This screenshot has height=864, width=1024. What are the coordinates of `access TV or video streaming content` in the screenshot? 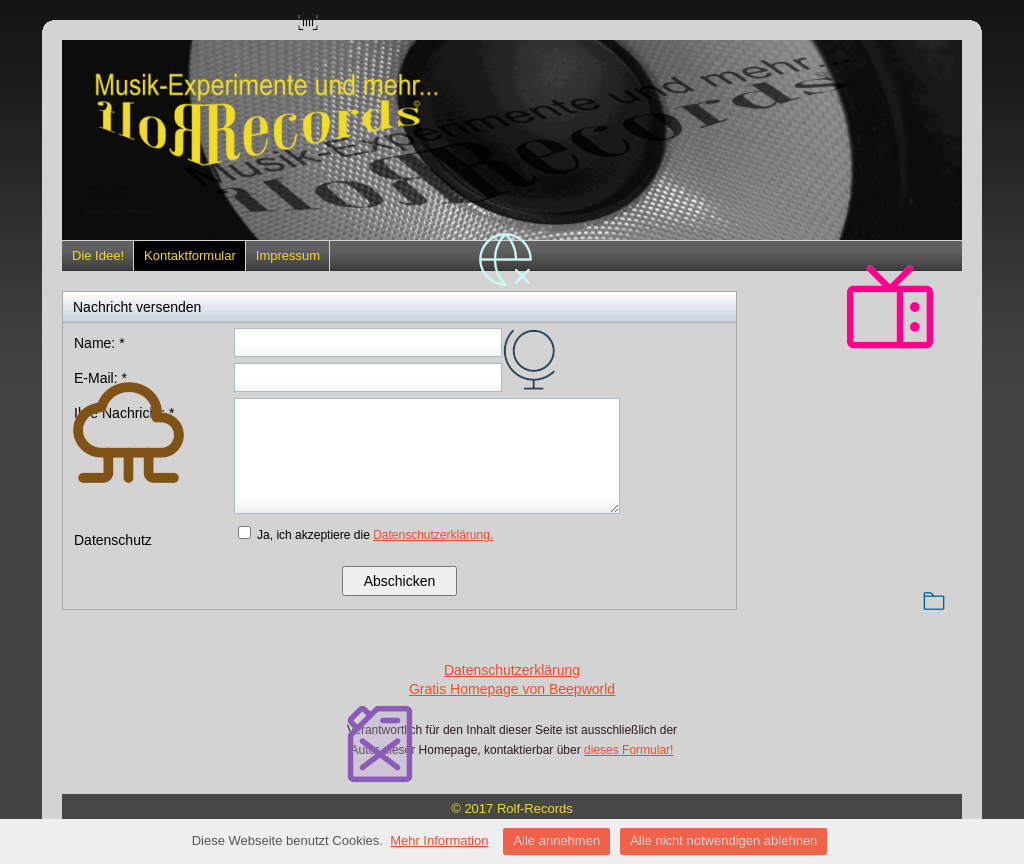 It's located at (890, 312).